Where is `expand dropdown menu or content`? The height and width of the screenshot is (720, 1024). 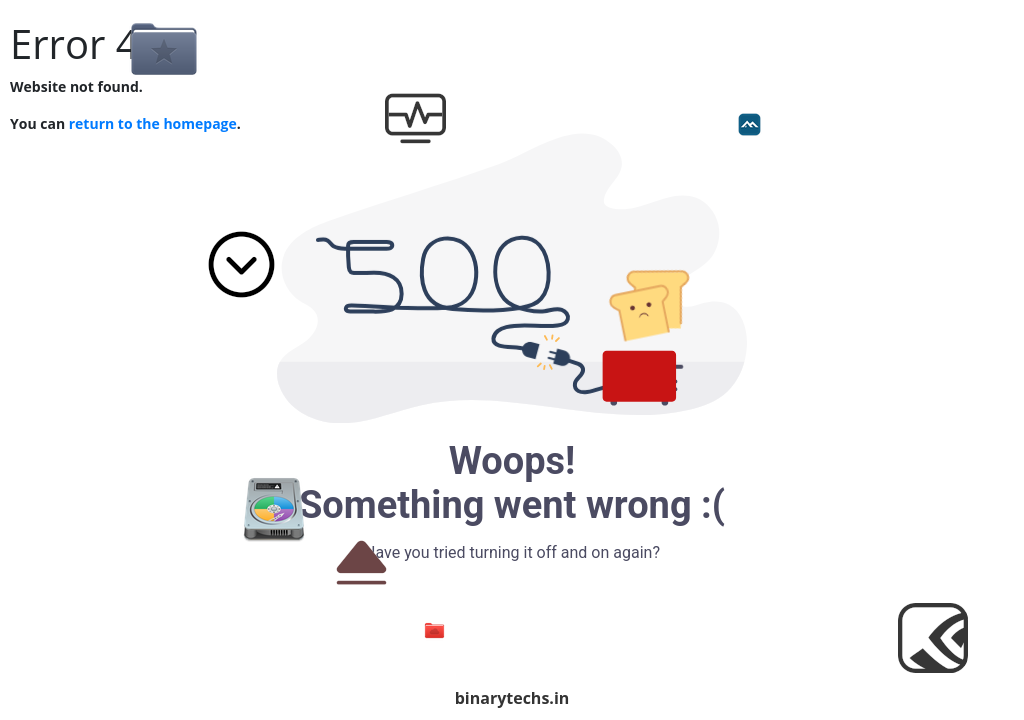
expand dropdown menu or content is located at coordinates (241, 264).